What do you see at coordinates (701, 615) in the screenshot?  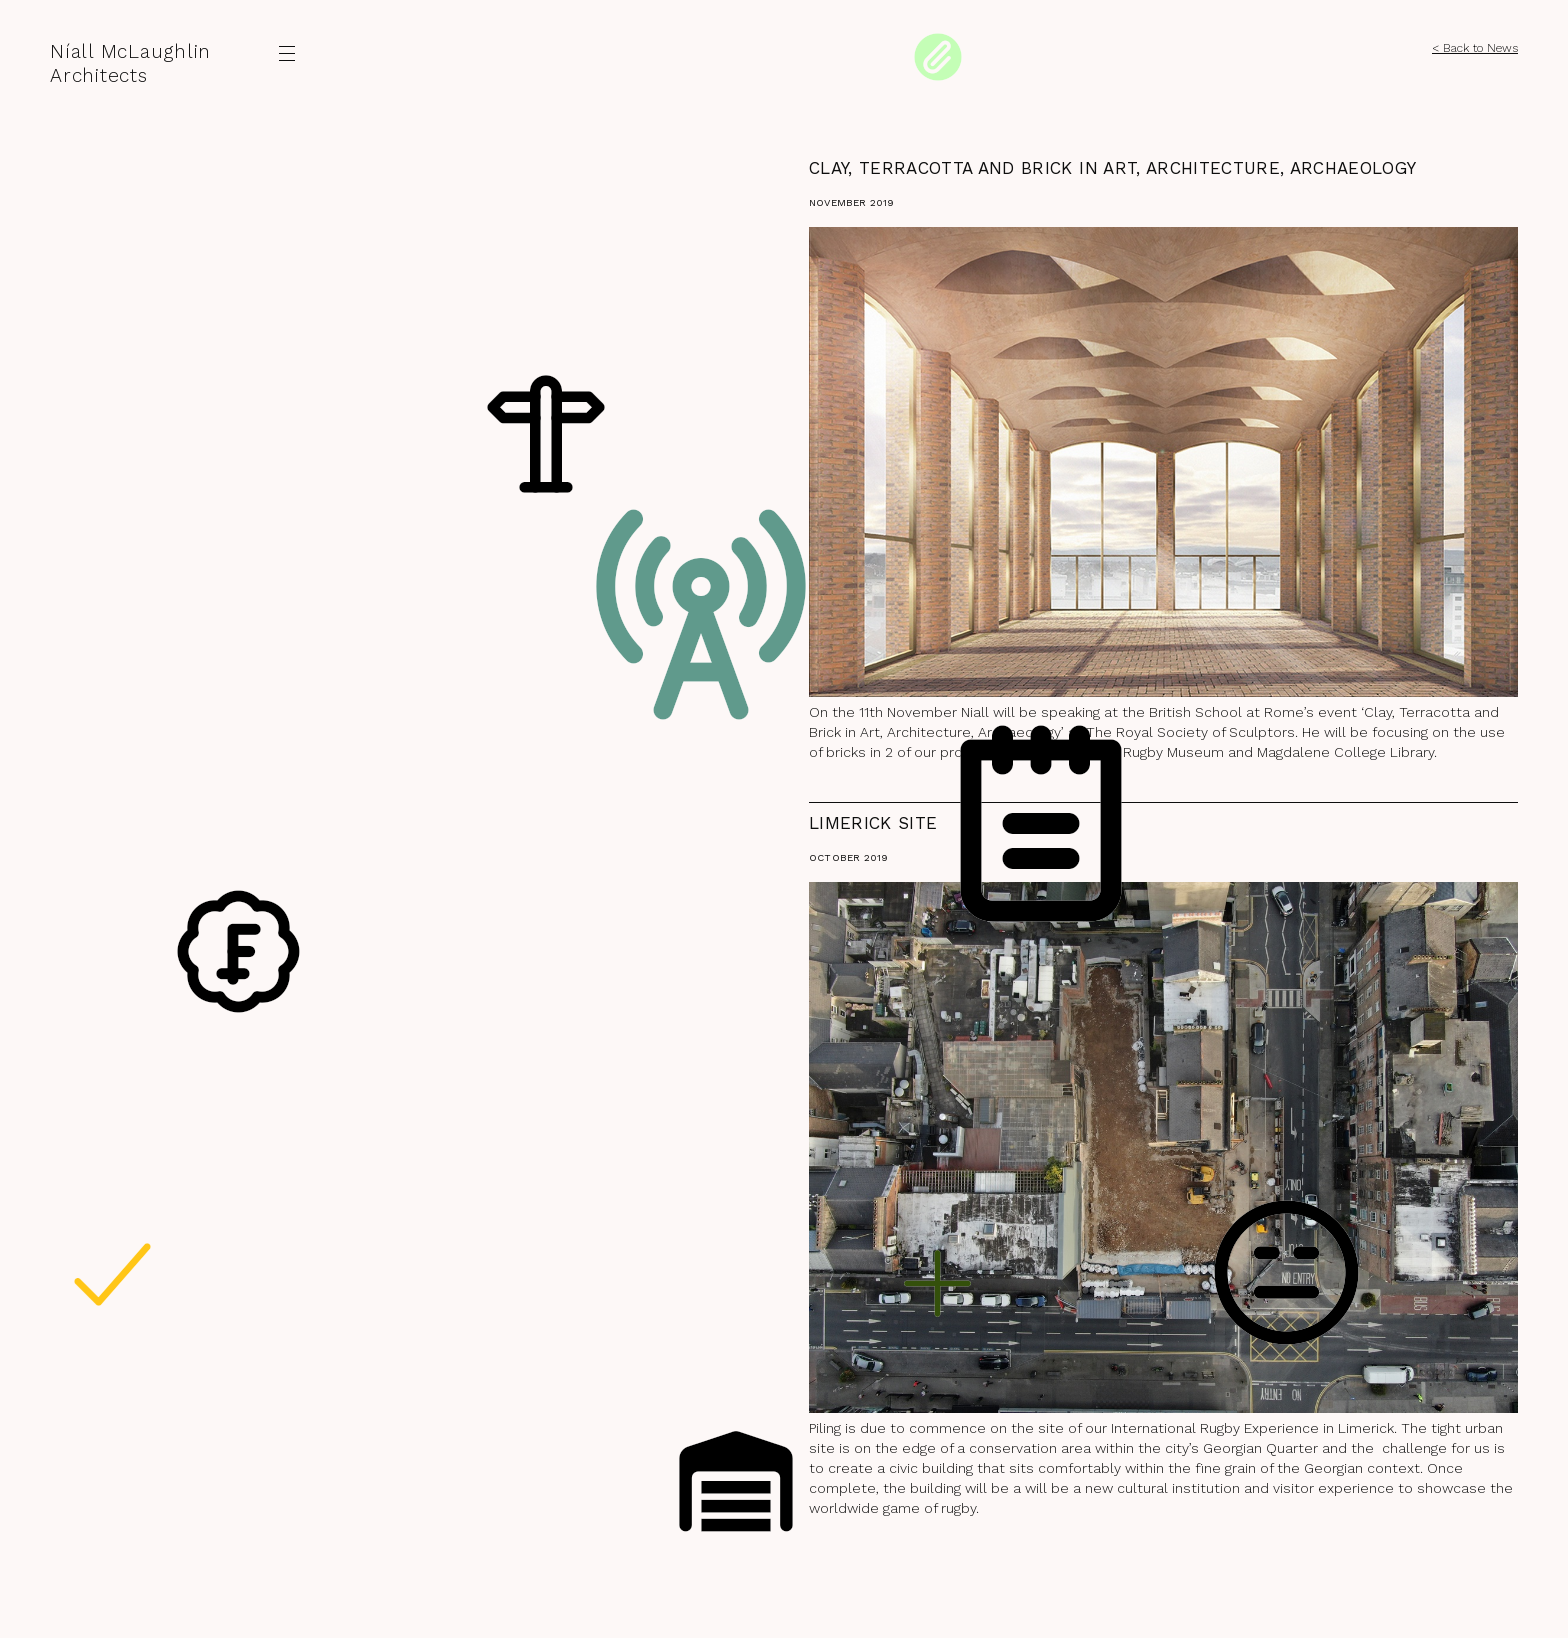 I see `broadcast or transmission status` at bounding box center [701, 615].